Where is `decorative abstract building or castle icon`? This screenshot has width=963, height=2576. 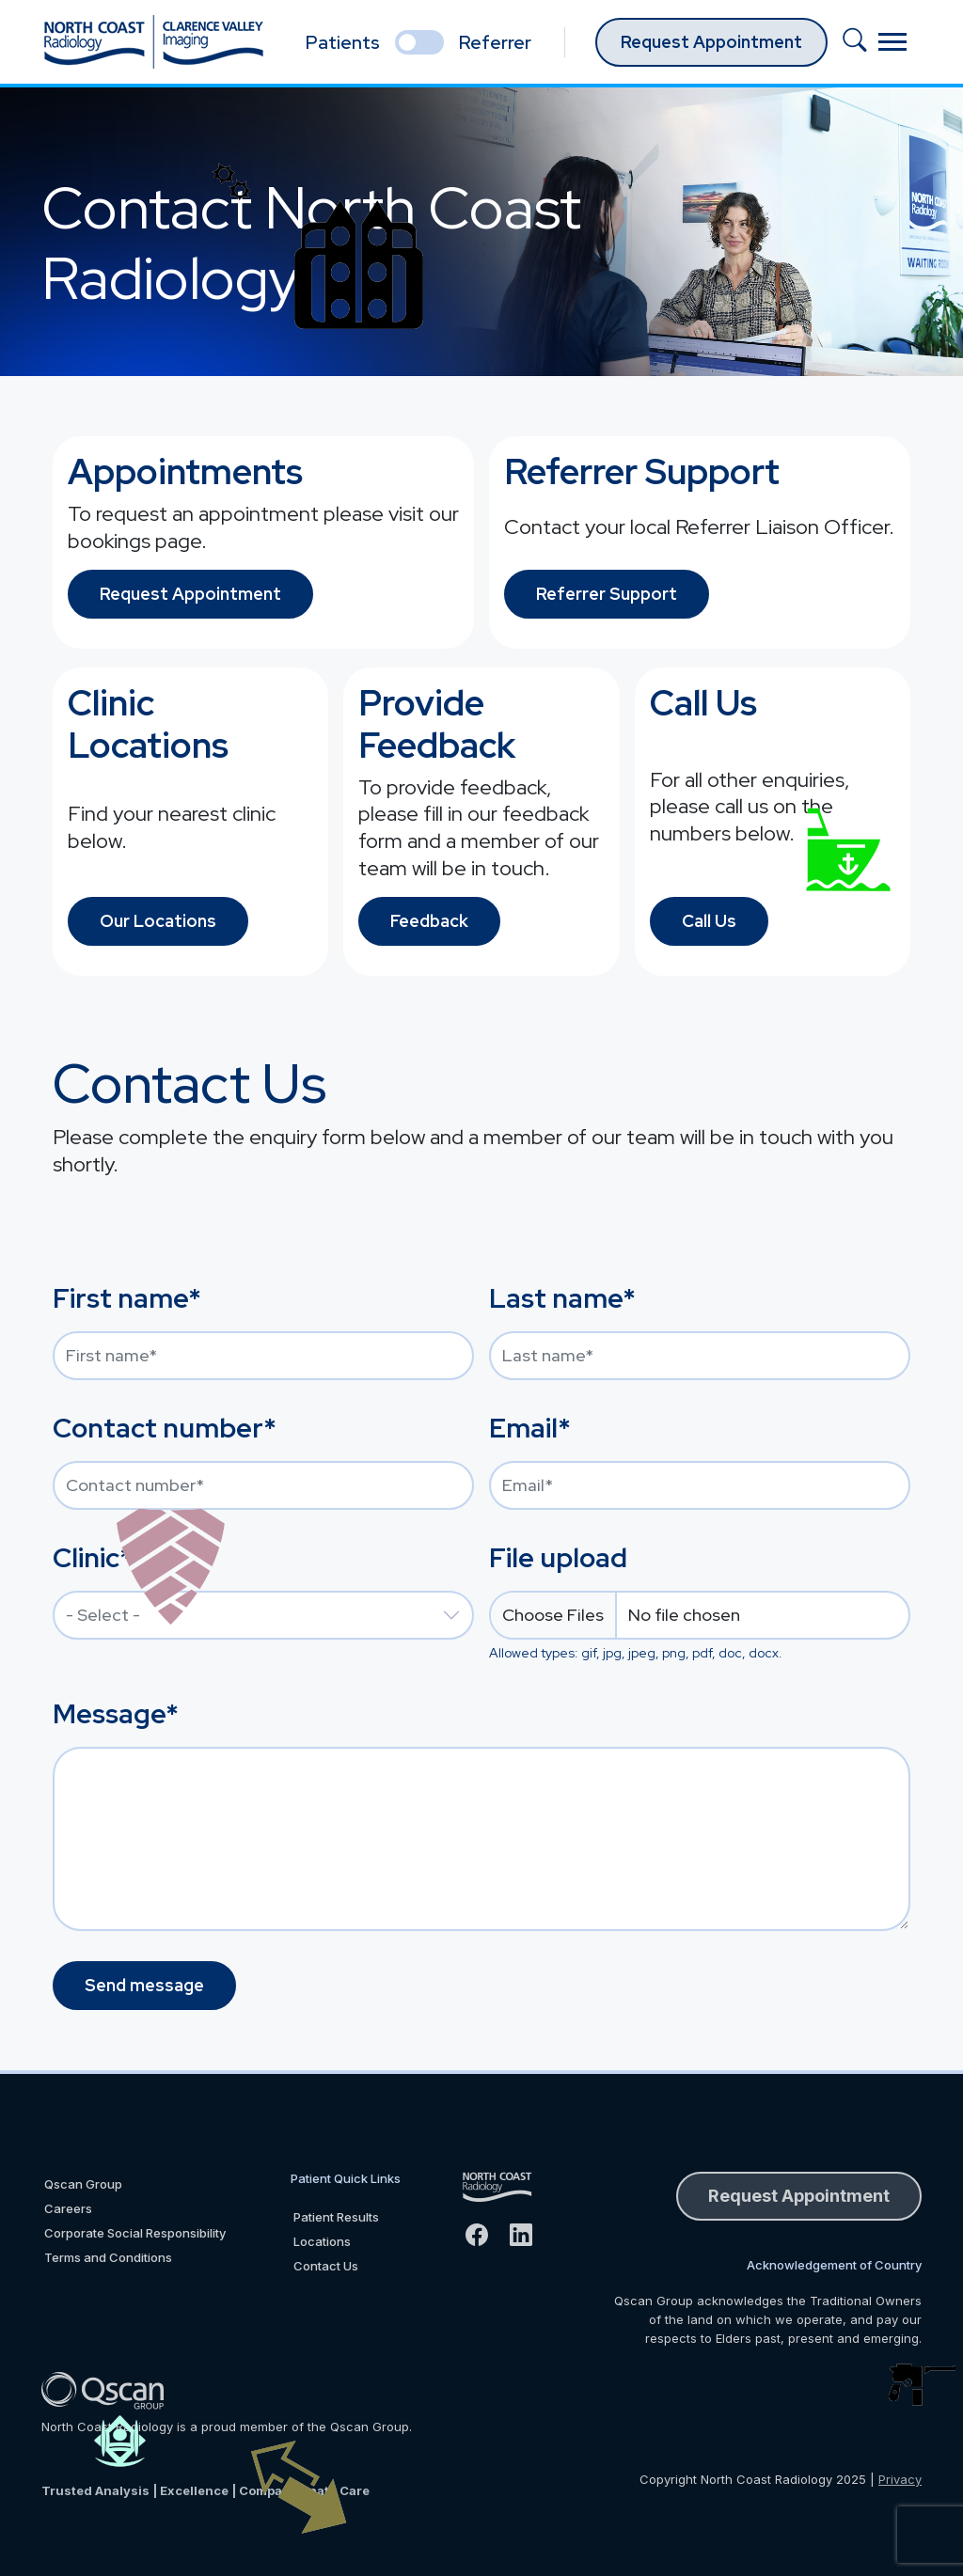
decorative abstract building or castle icon is located at coordinates (358, 264).